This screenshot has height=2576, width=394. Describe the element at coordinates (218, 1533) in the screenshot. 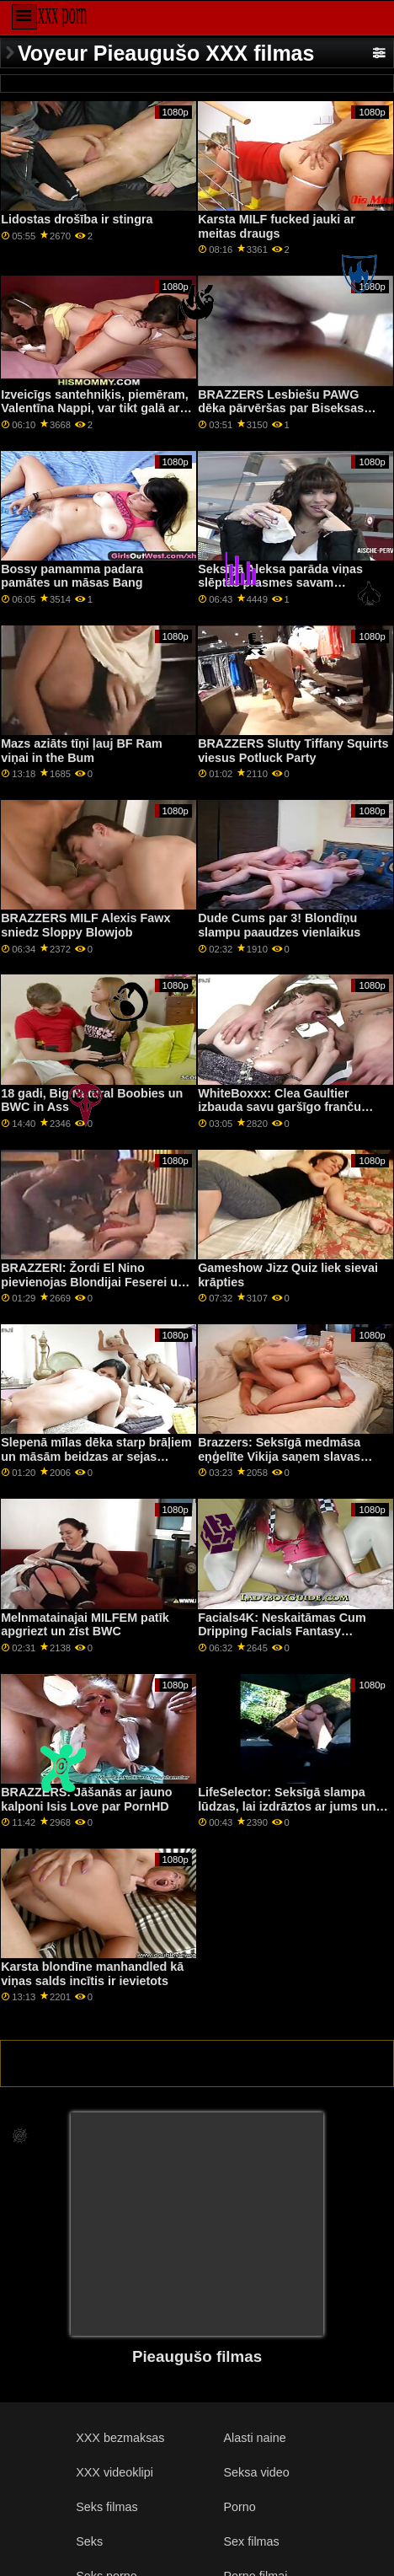

I see `access puzzle or jigsaw game` at that location.